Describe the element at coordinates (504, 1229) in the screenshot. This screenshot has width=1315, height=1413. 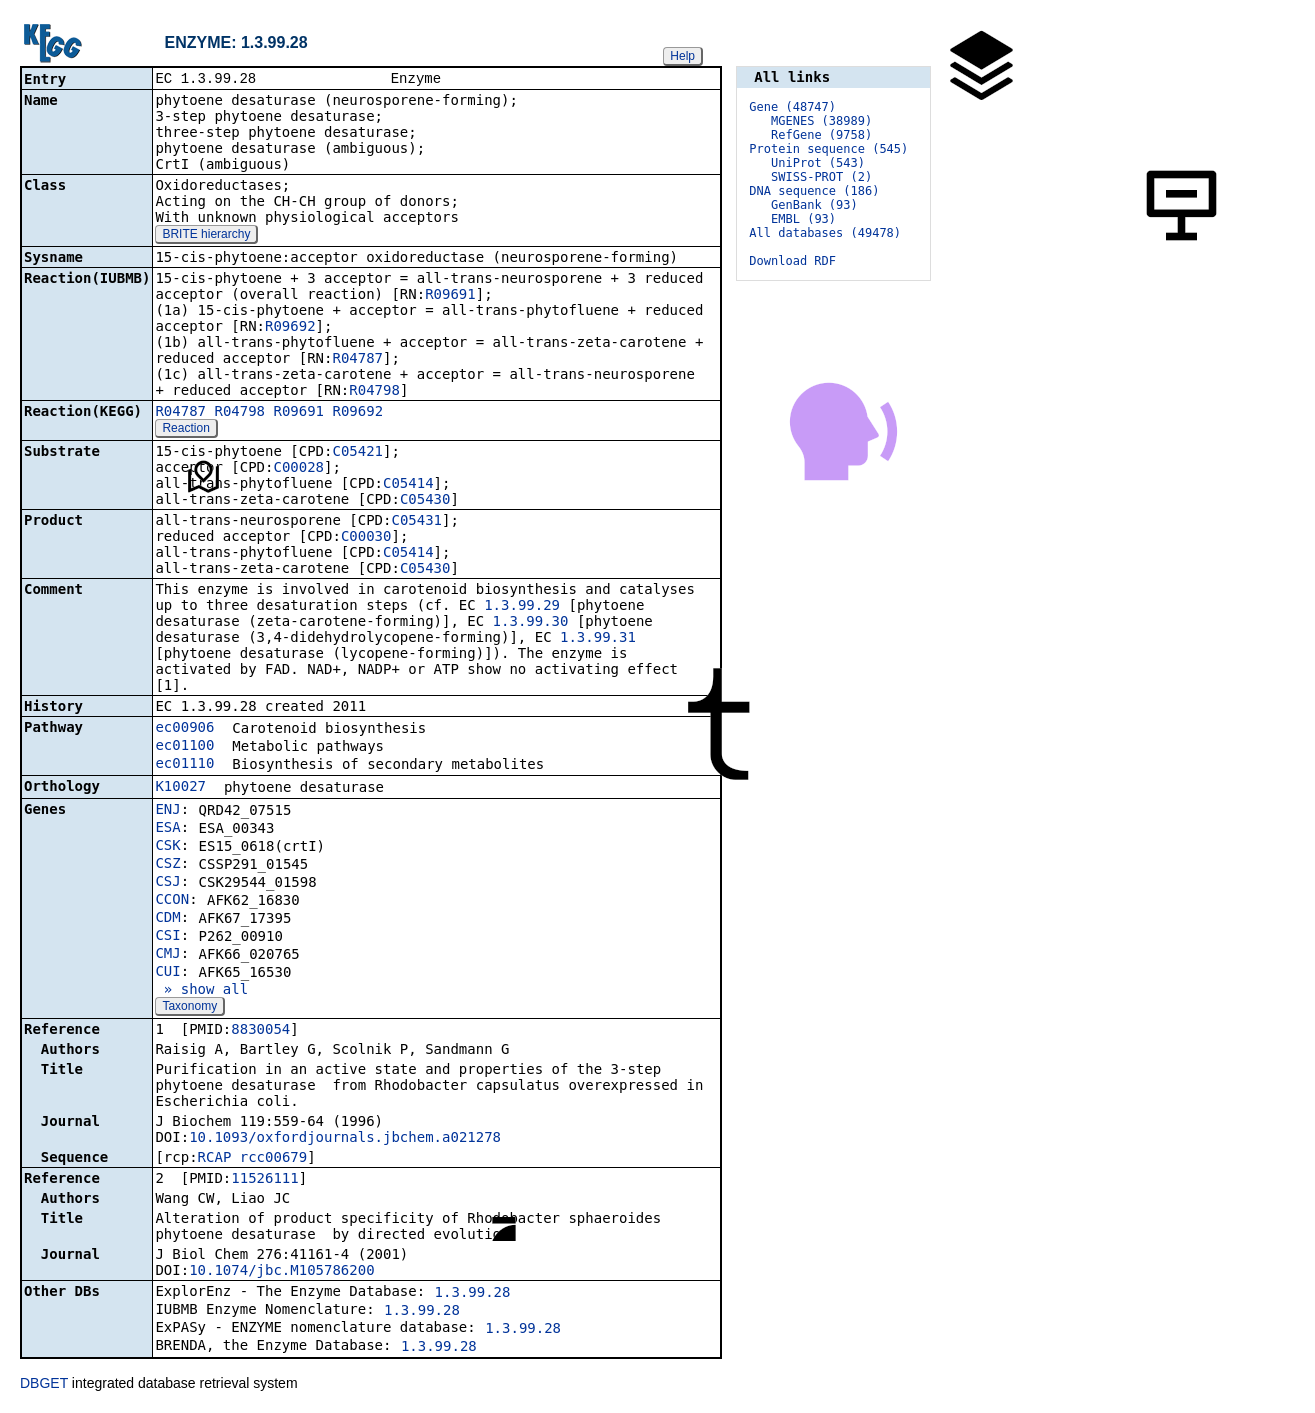
I see `ProSieben German TV channel logo` at that location.